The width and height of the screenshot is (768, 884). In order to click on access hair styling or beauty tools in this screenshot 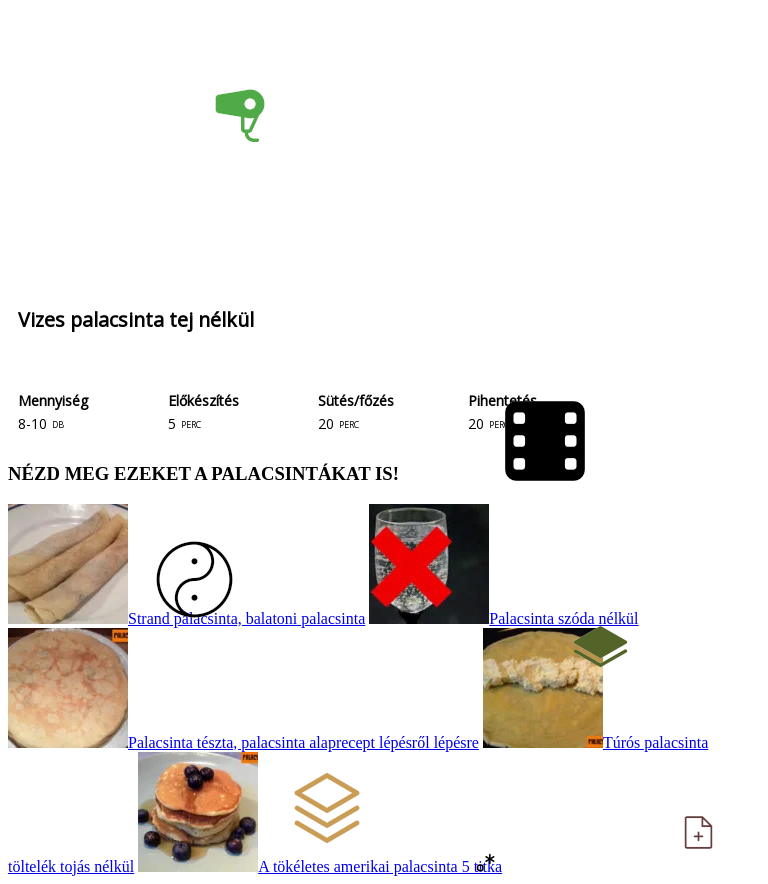, I will do `click(241, 113)`.